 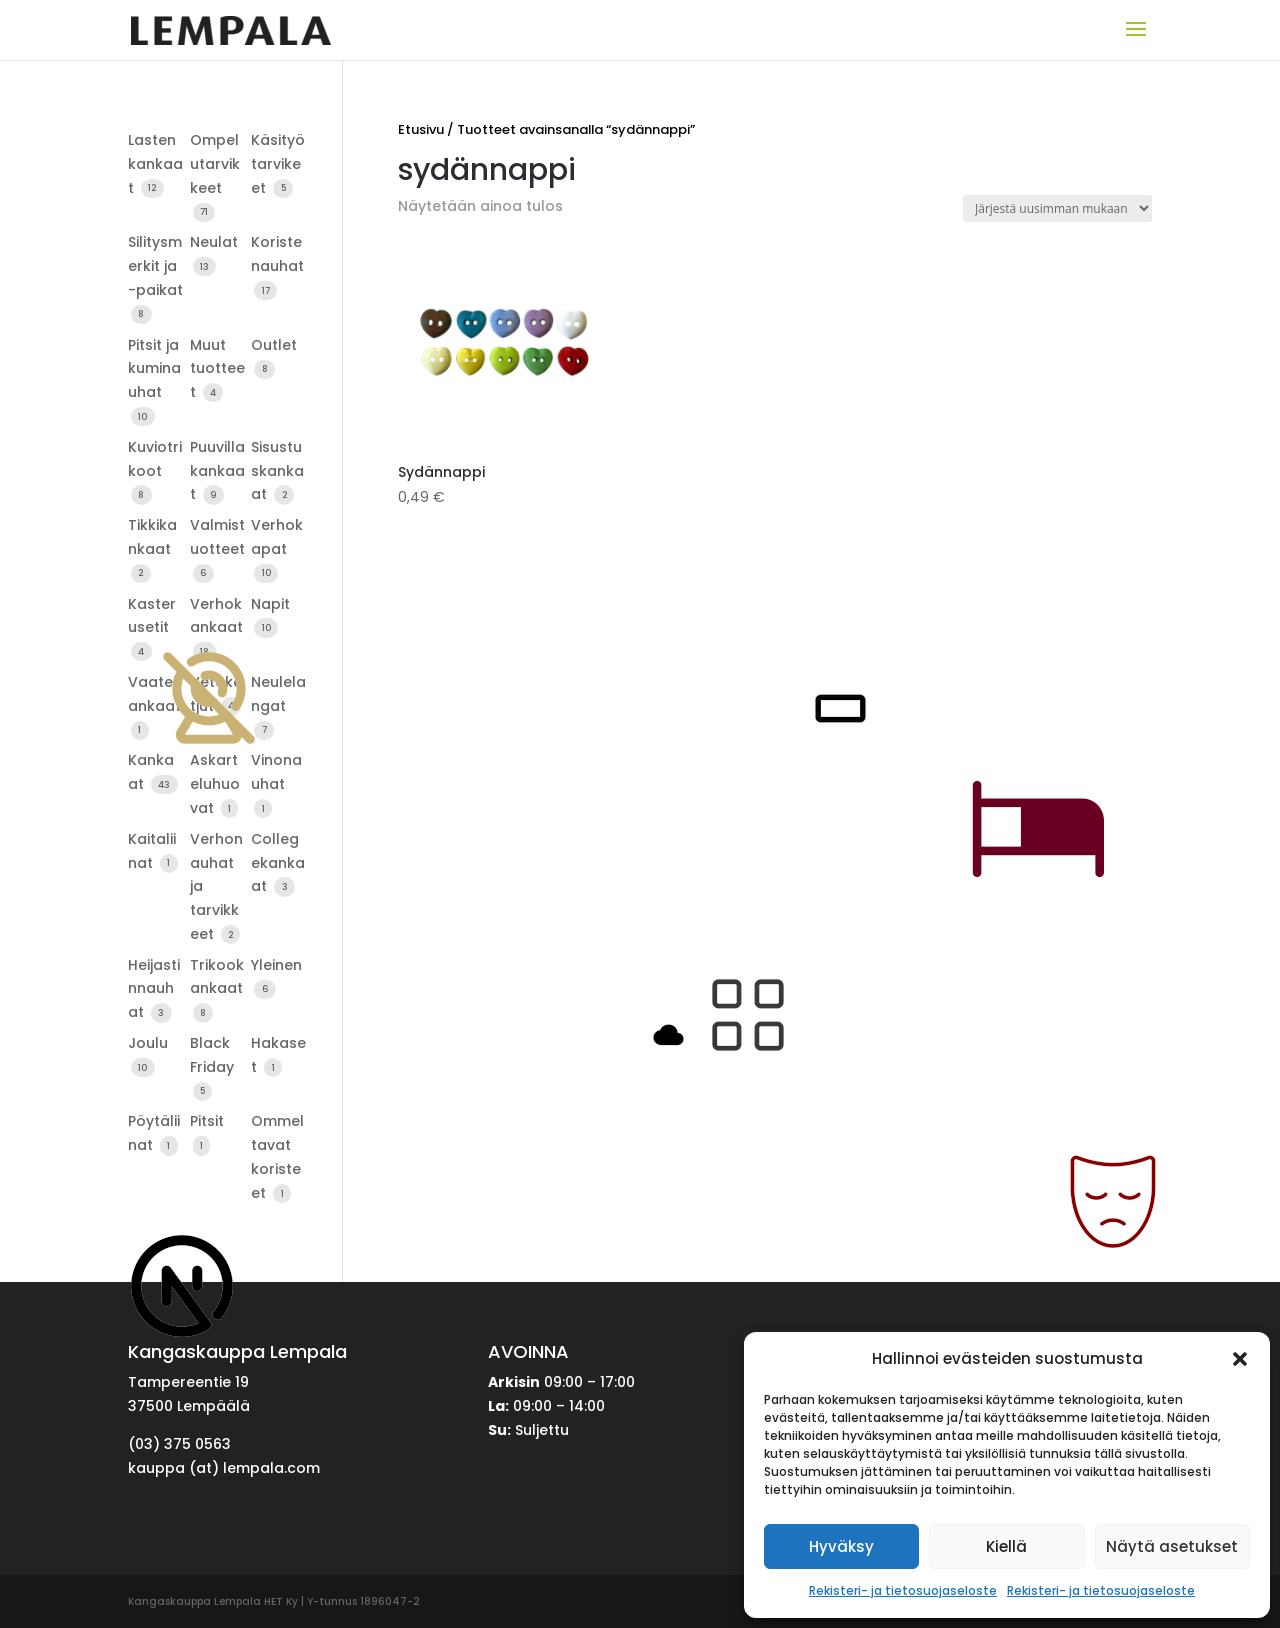 I want to click on view all applications, so click(x=748, y=1015).